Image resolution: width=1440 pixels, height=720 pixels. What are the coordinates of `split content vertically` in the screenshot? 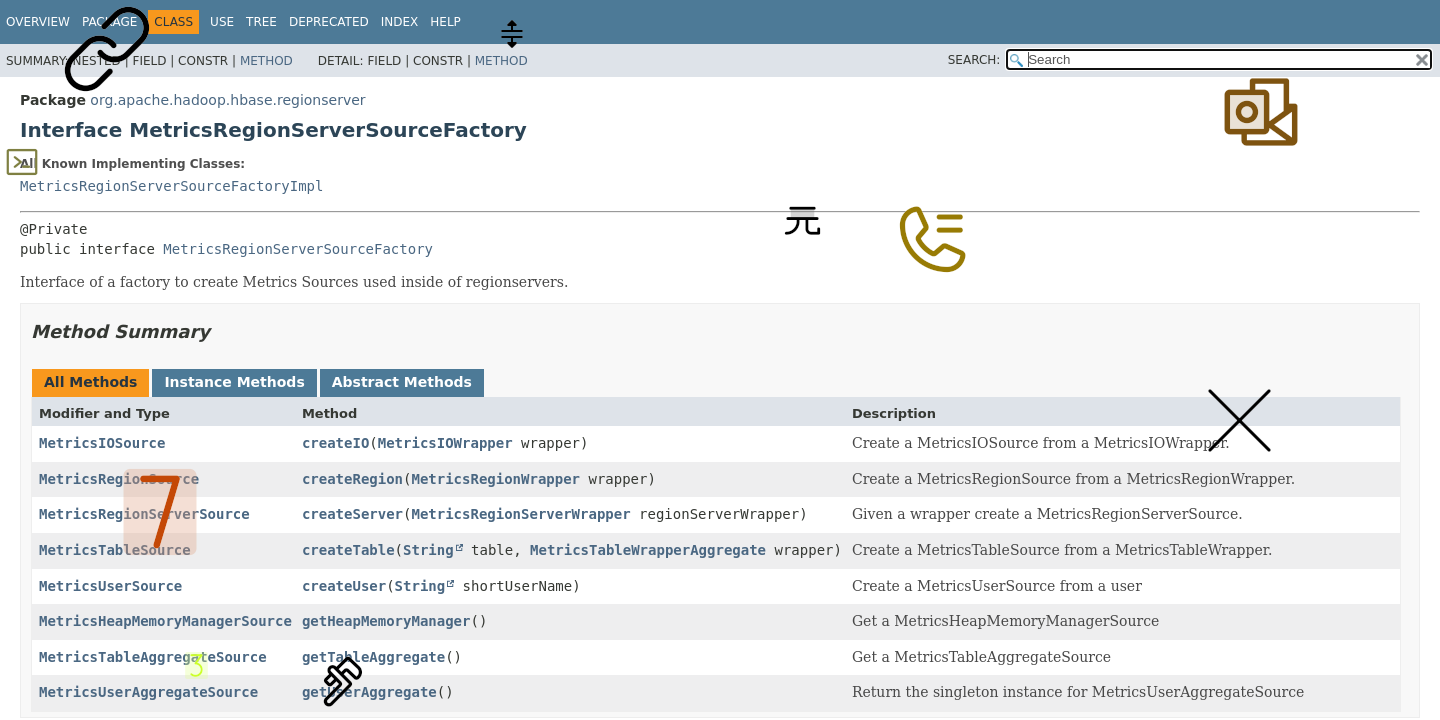 It's located at (512, 34).